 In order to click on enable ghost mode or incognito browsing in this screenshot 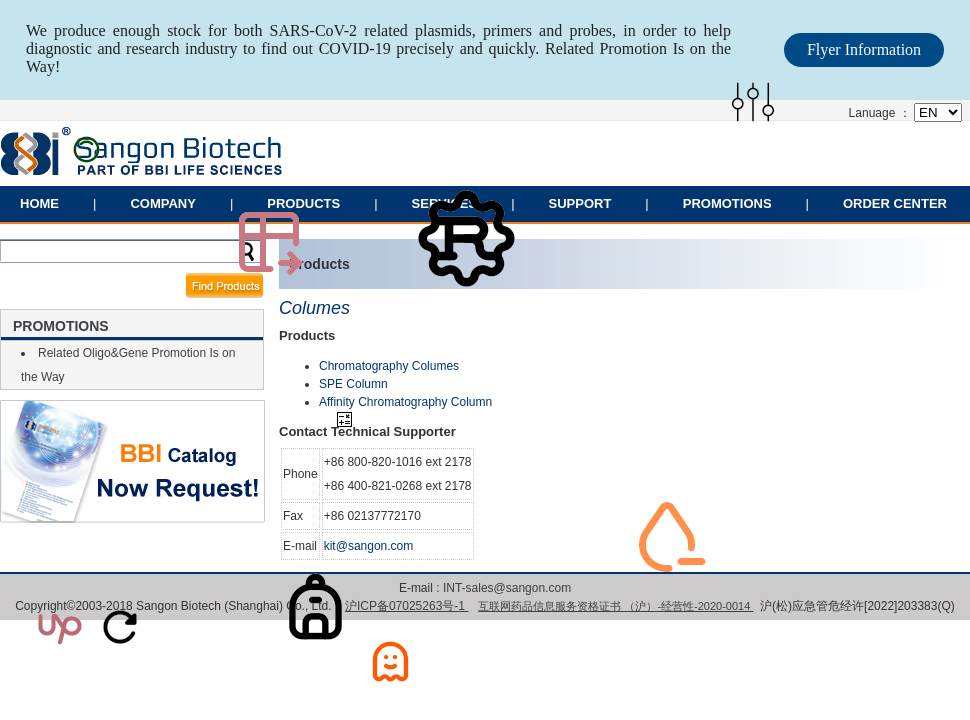, I will do `click(390, 661)`.